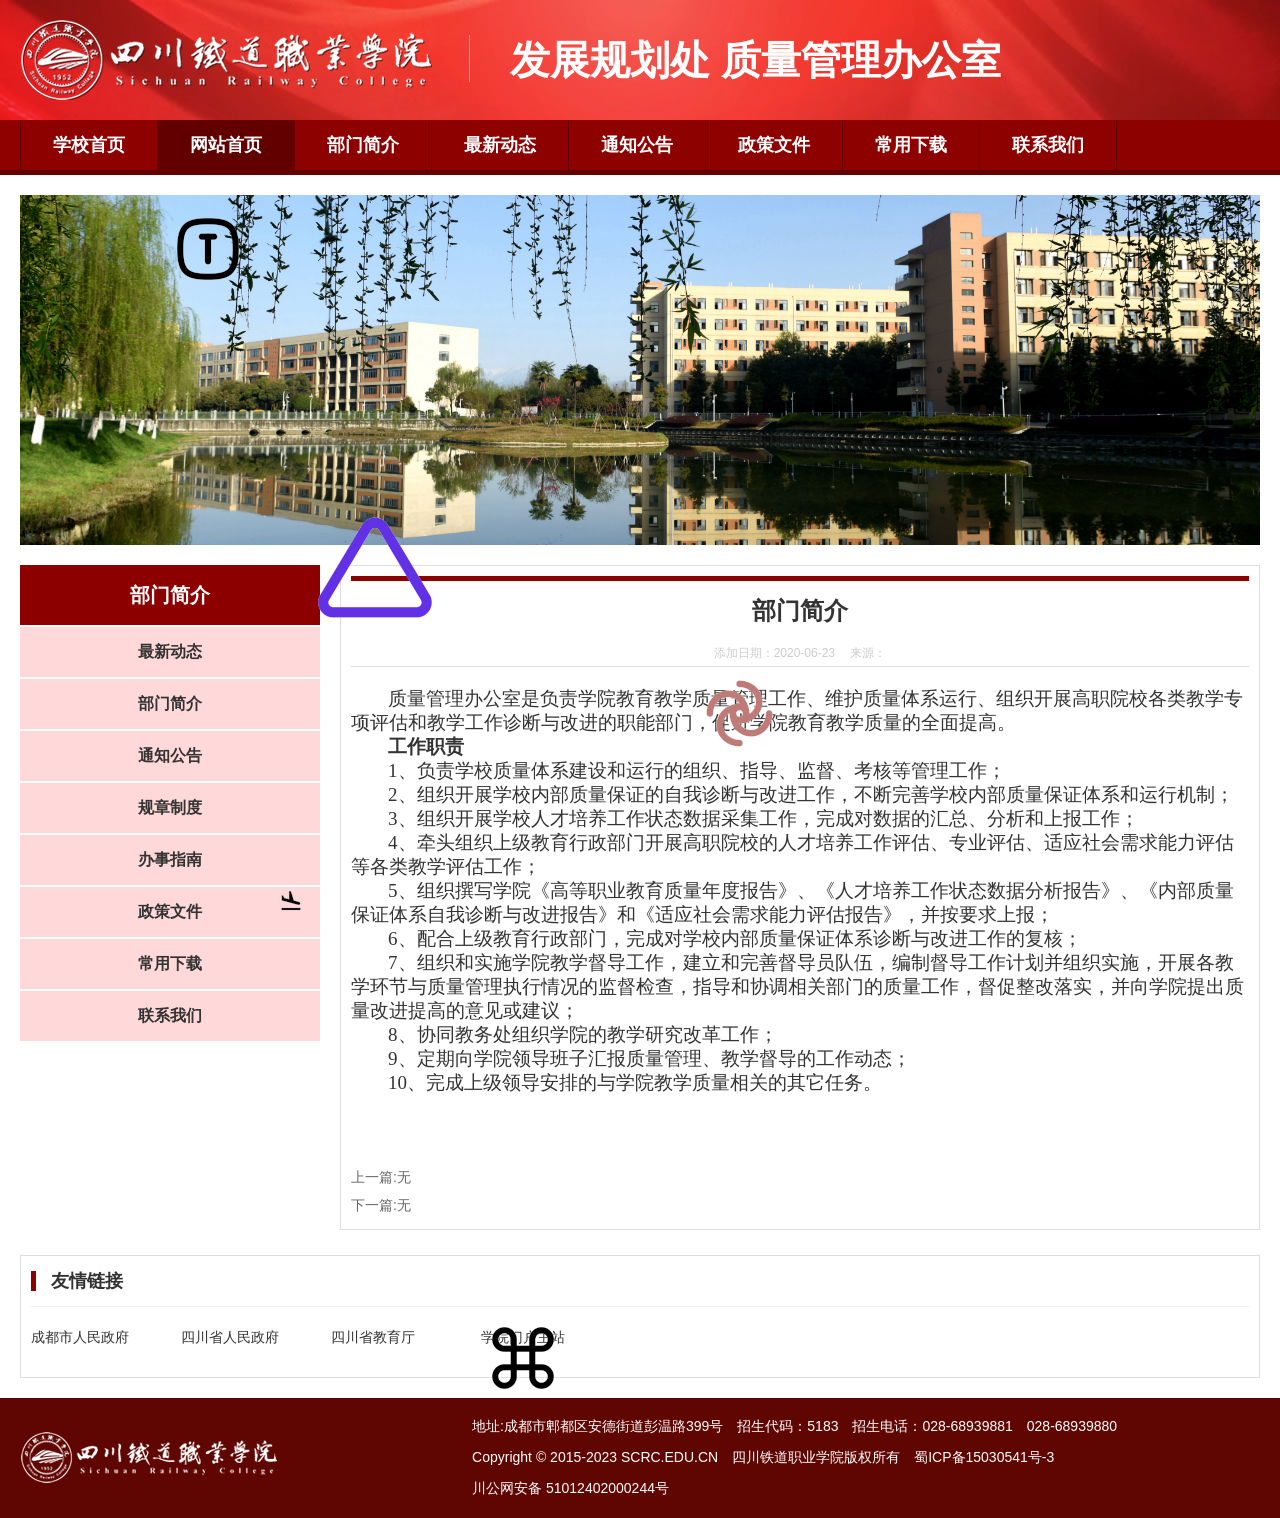 The height and width of the screenshot is (1518, 1280). What do you see at coordinates (523, 1358) in the screenshot?
I see `command key shortcut indicator` at bounding box center [523, 1358].